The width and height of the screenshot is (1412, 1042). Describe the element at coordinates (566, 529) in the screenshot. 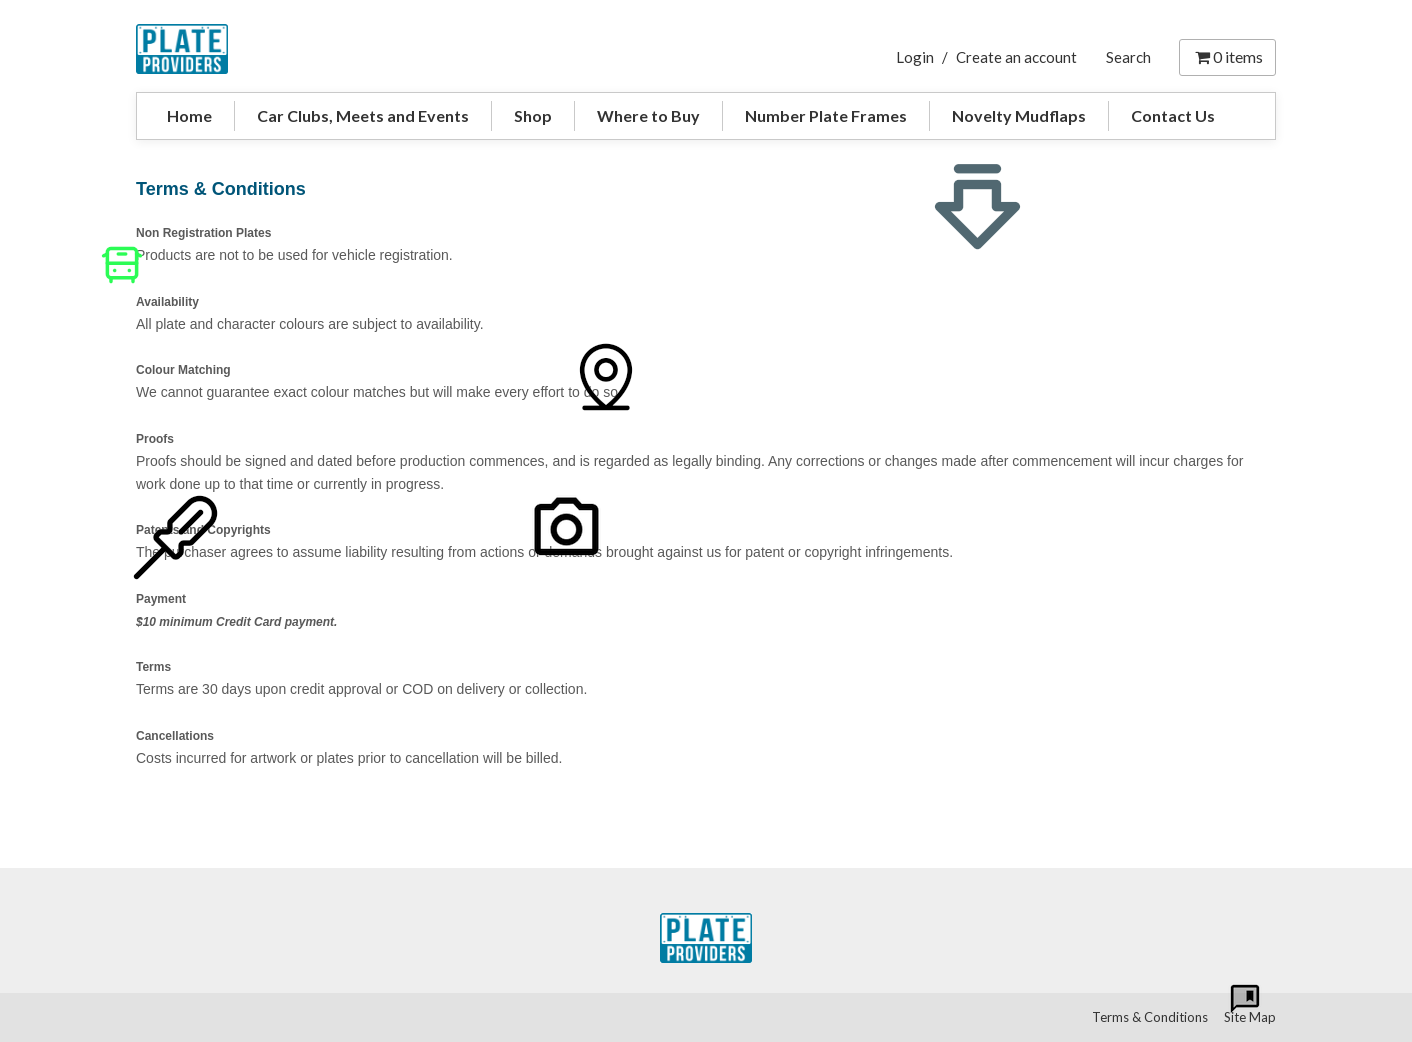

I see `take a photo` at that location.